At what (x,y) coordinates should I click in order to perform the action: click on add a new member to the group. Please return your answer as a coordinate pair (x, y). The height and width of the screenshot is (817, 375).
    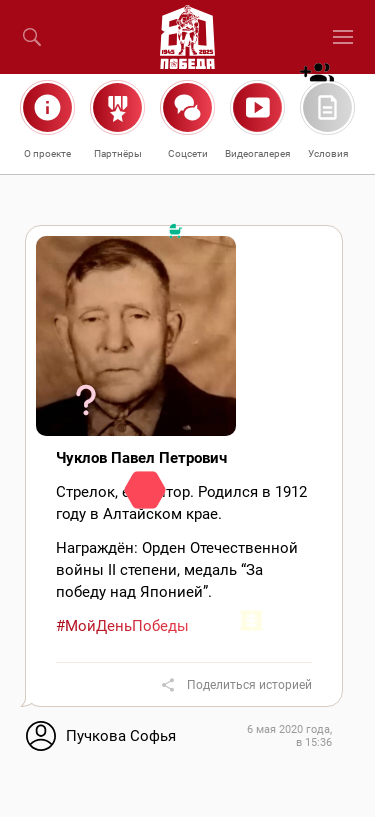
    Looking at the image, I should click on (317, 73).